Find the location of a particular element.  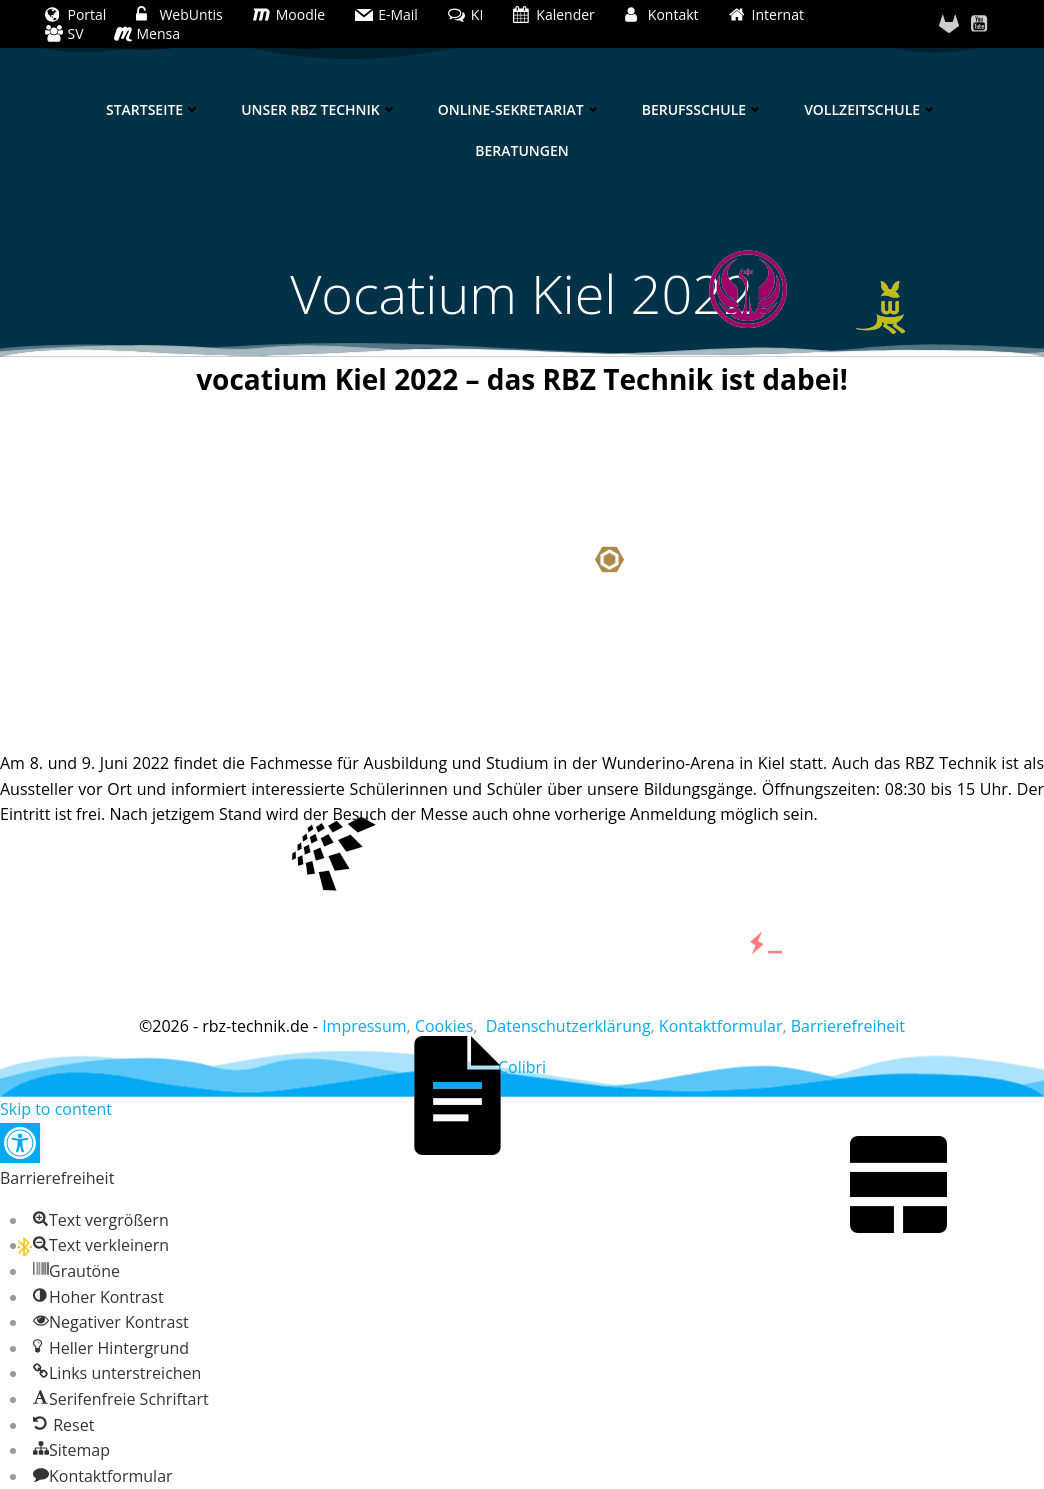

open hyper terminal application is located at coordinates (766, 943).